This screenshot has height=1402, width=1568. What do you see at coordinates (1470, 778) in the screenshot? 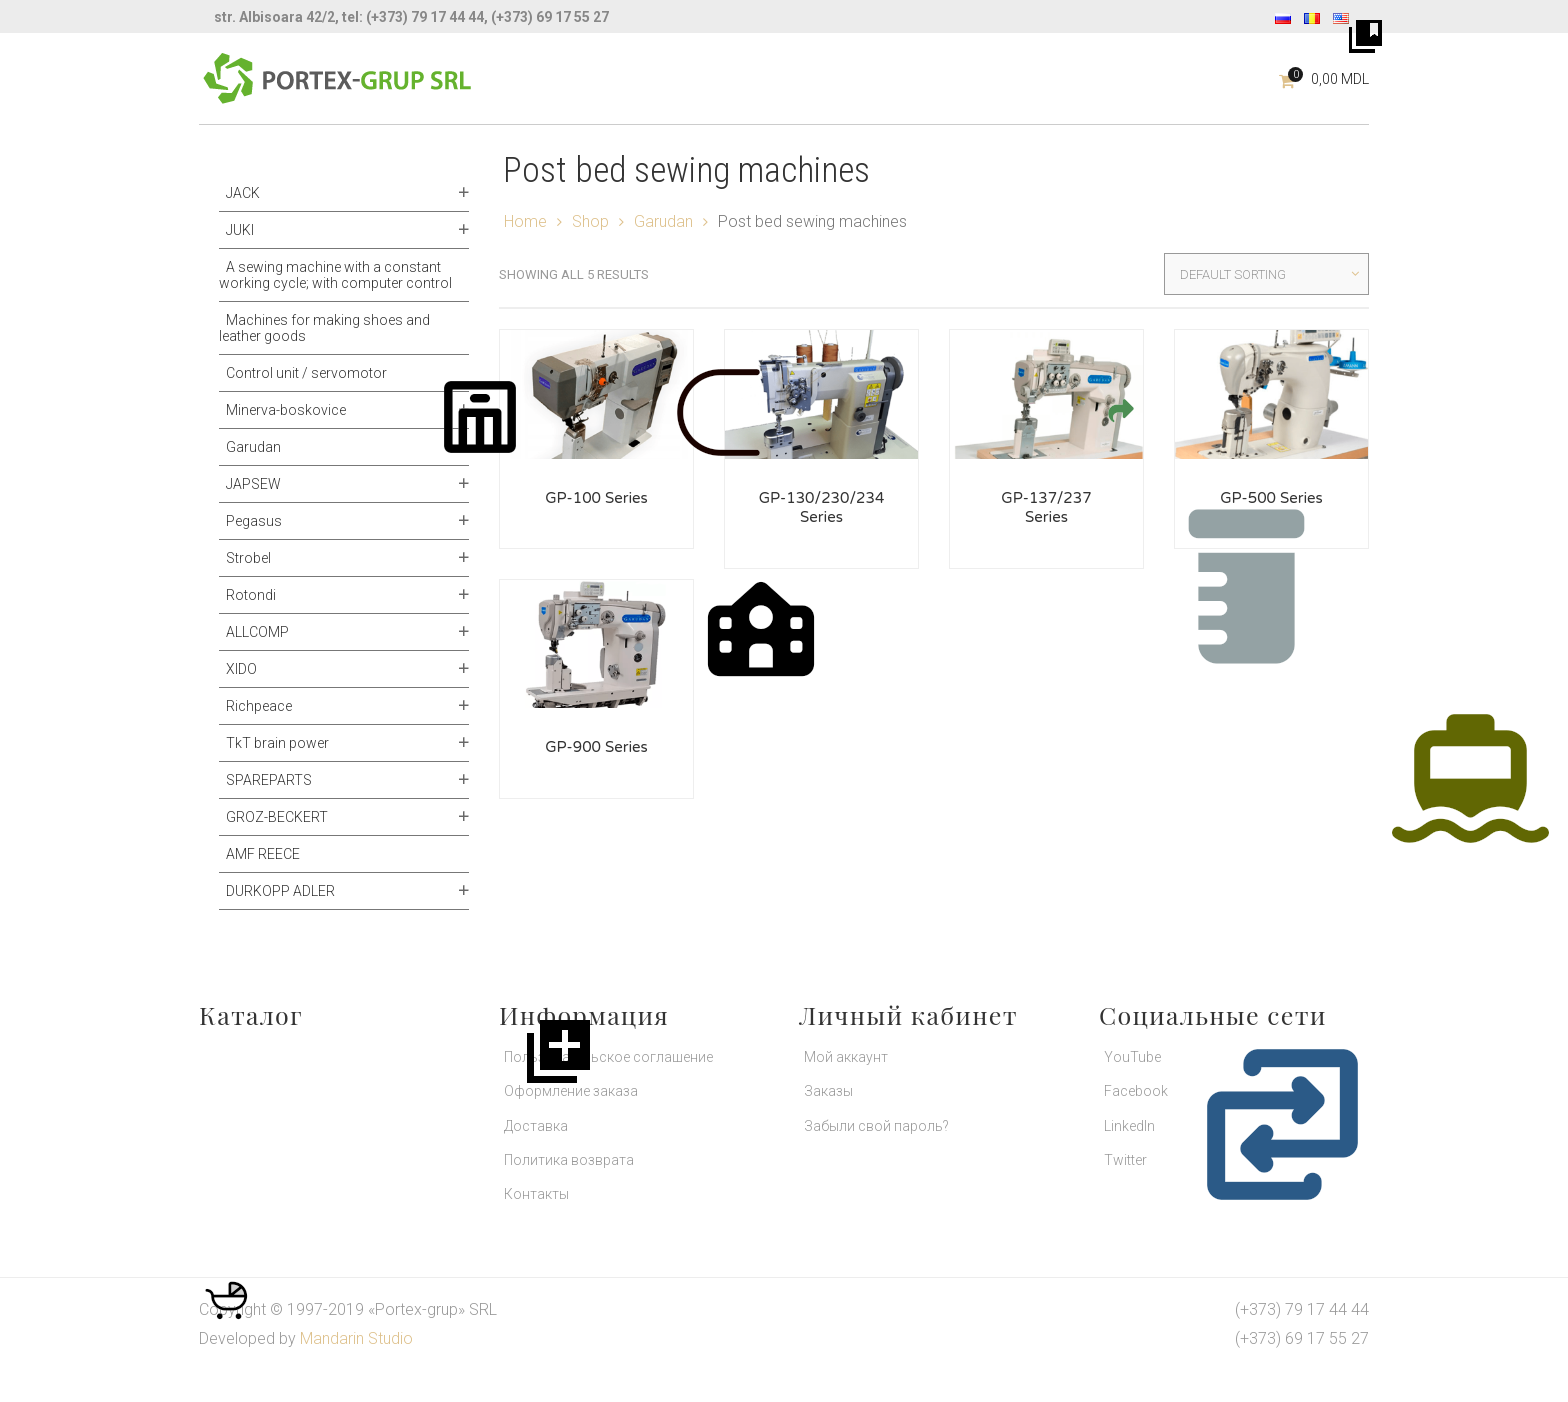
I see `ferry or boat transportation option` at bounding box center [1470, 778].